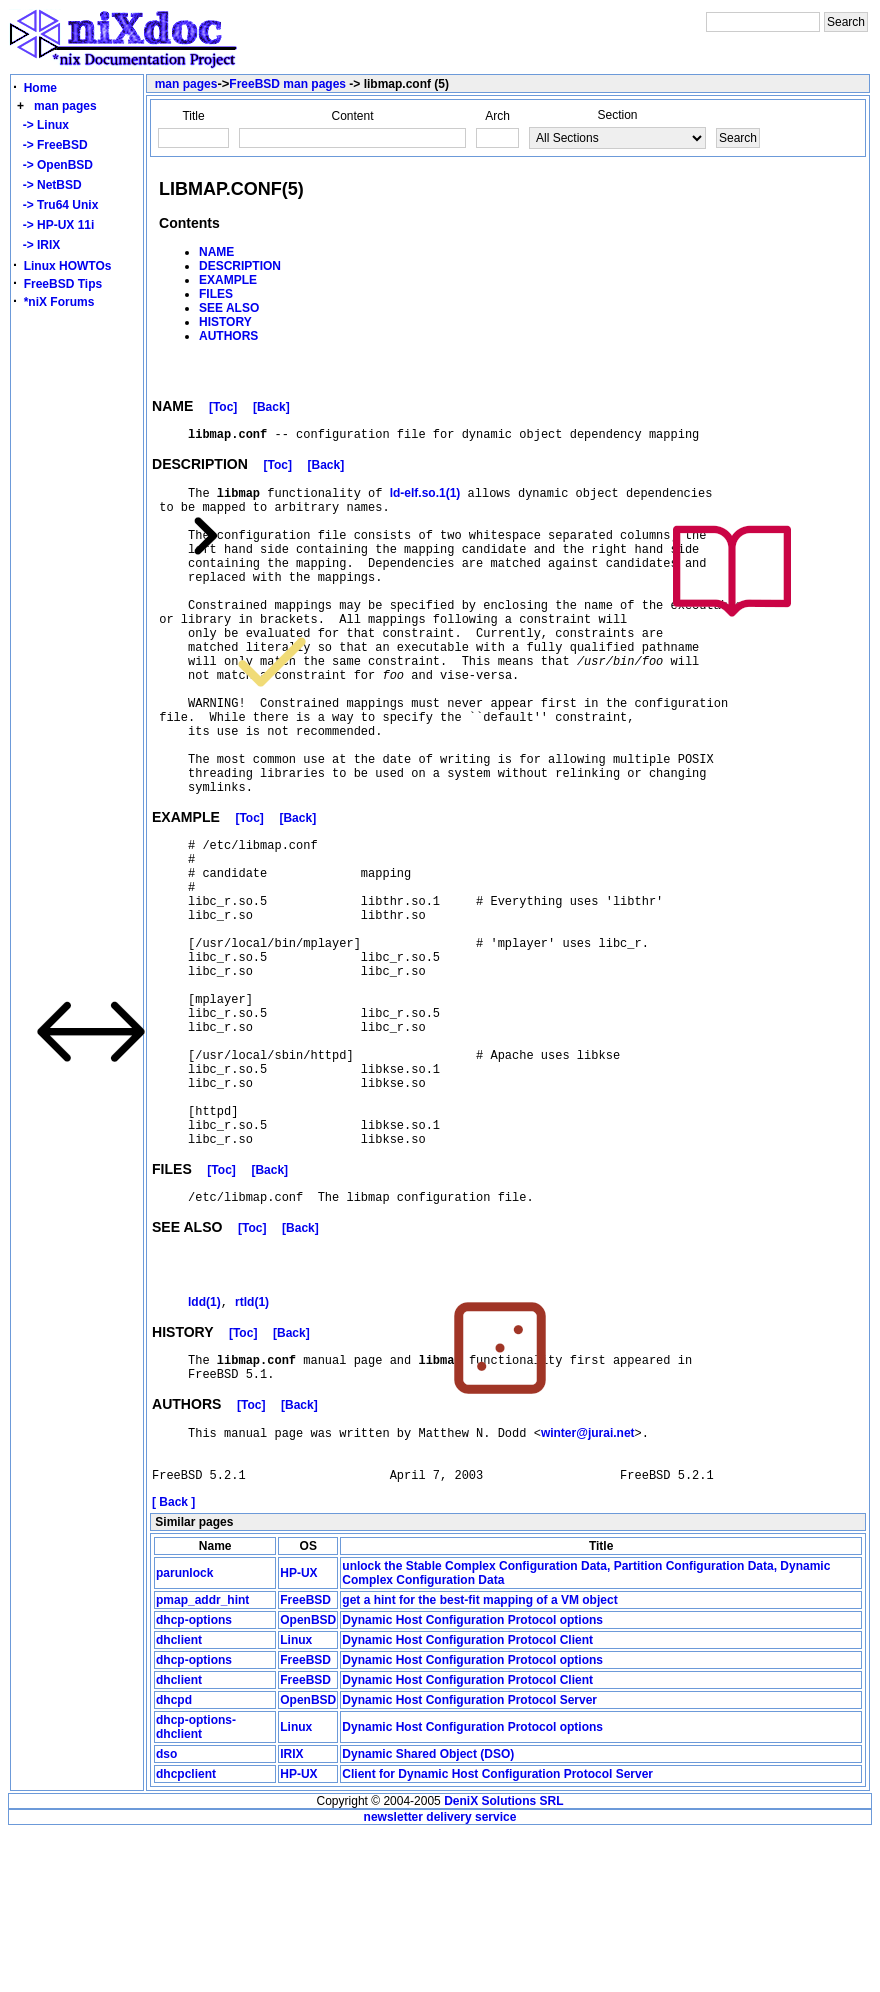 The image size is (880, 1992). I want to click on open documentation or readme, so click(732, 570).